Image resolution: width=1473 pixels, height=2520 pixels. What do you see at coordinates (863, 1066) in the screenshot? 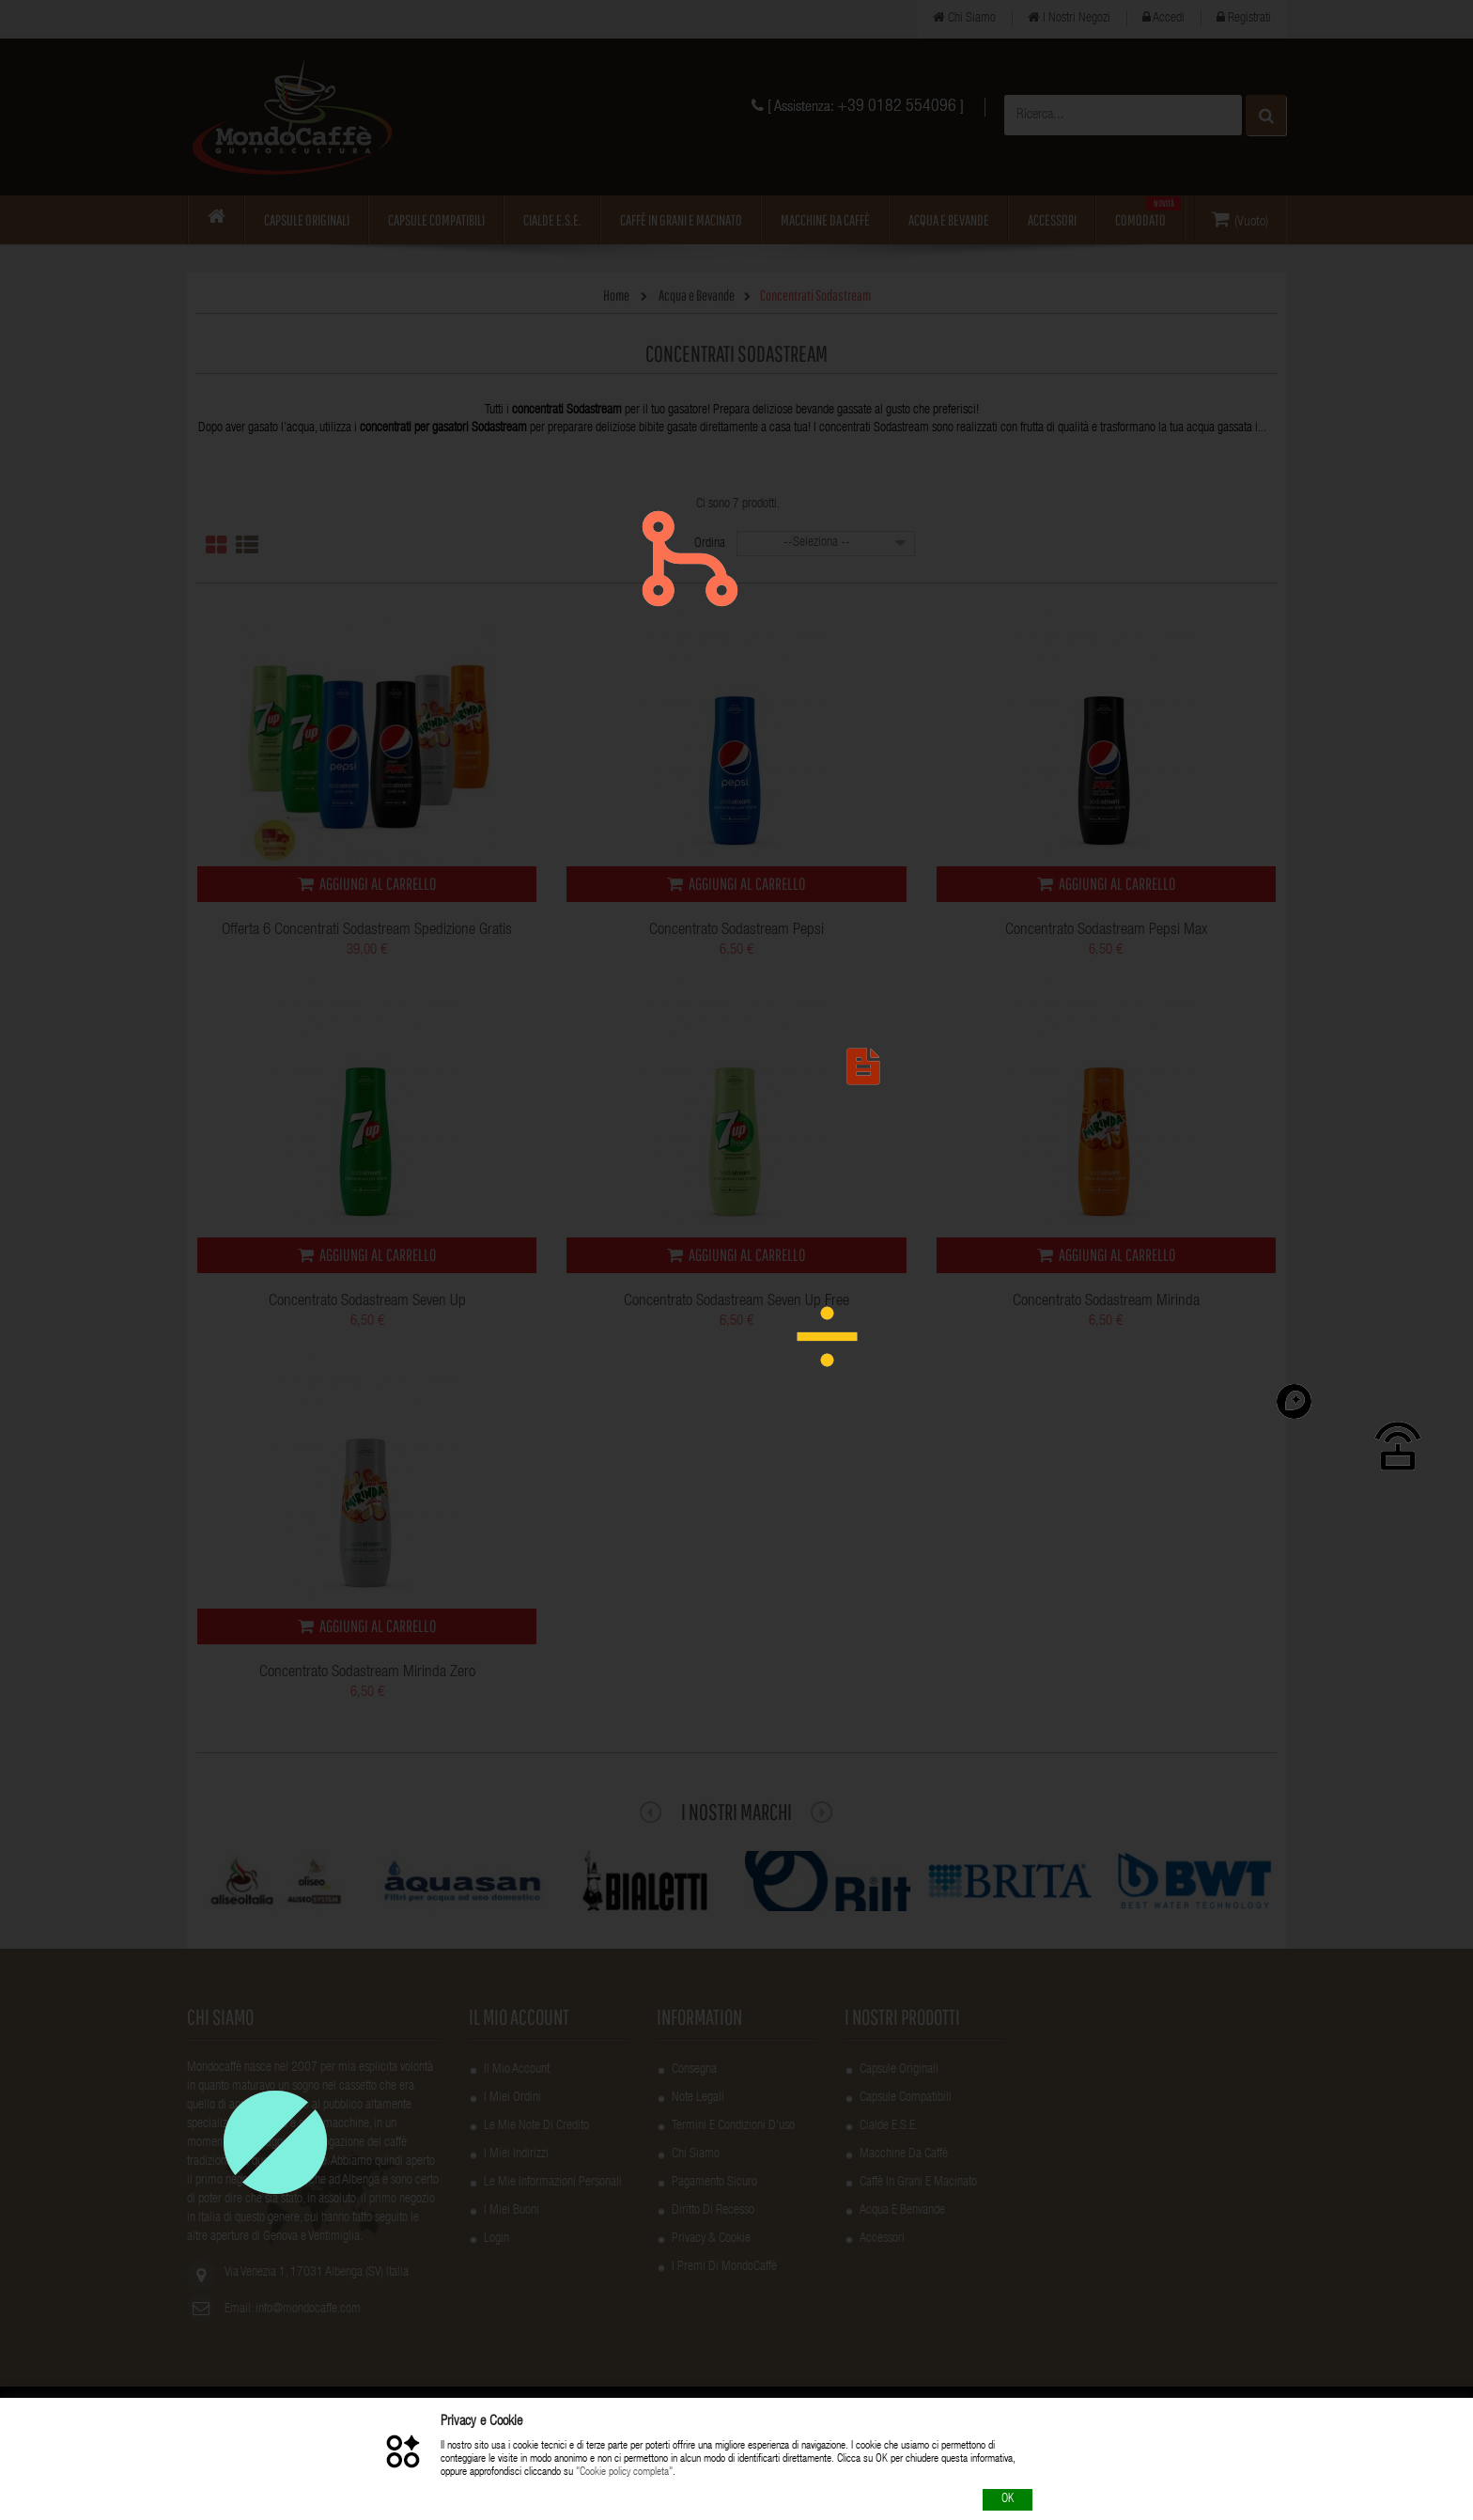
I see `view document details` at bounding box center [863, 1066].